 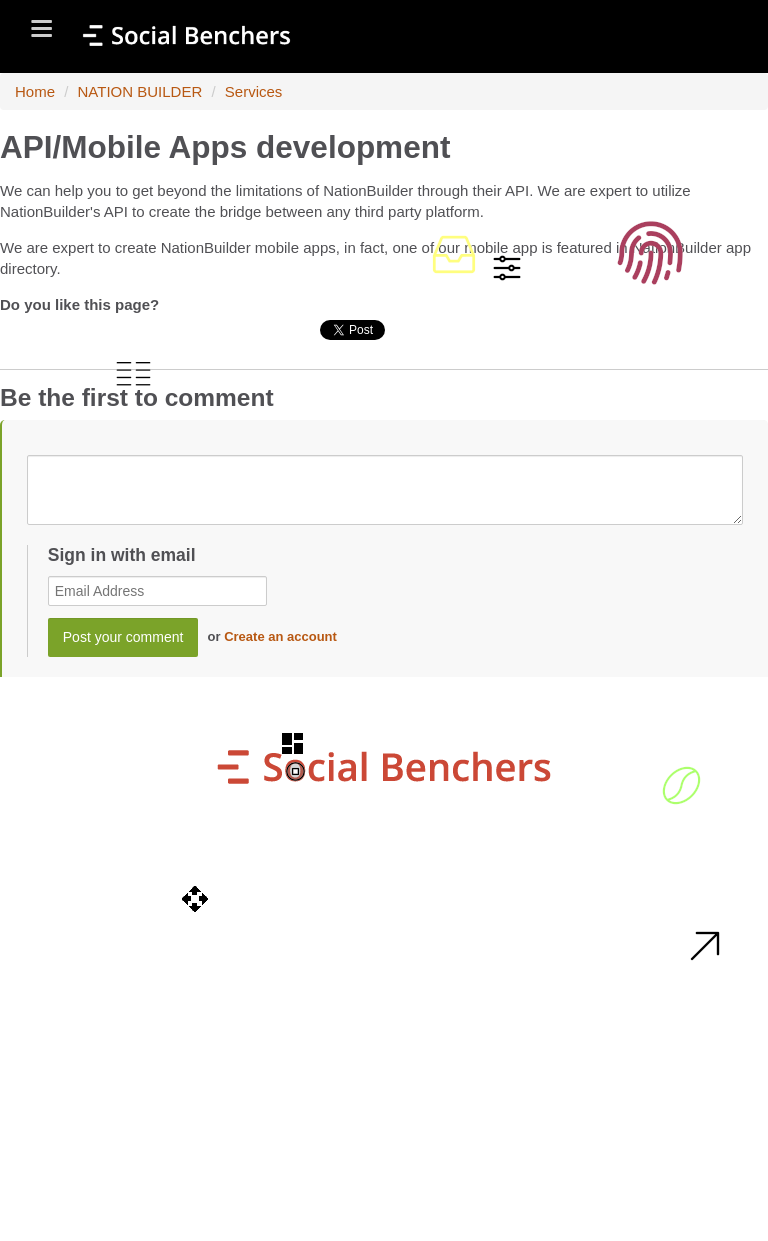 What do you see at coordinates (295, 771) in the screenshot?
I see `stop media playback` at bounding box center [295, 771].